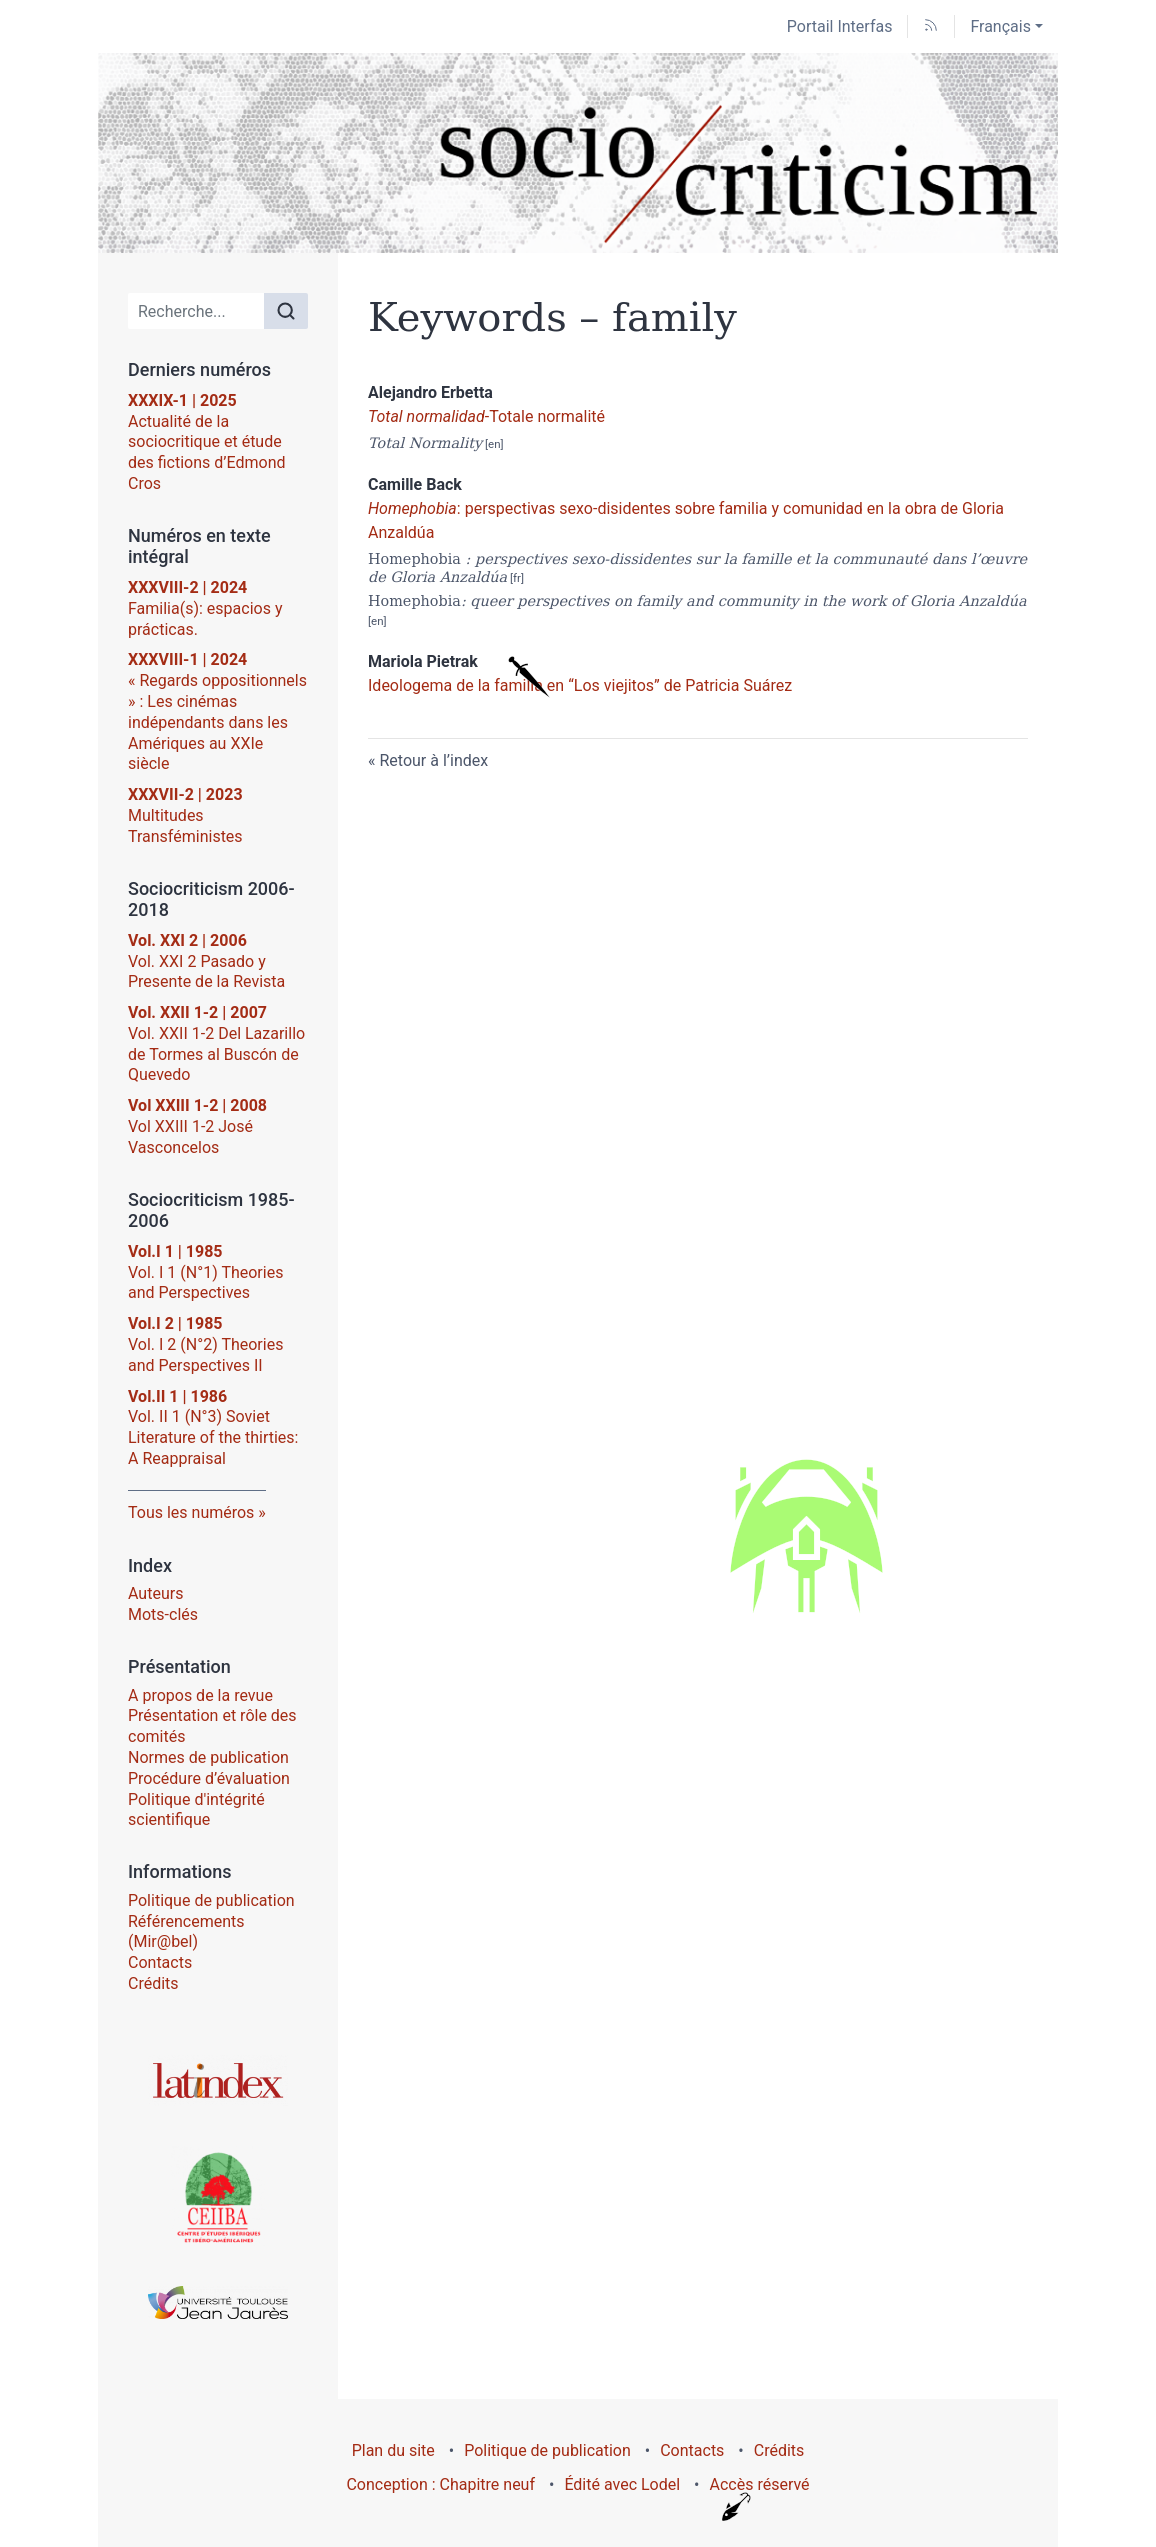 The width and height of the screenshot is (1156, 2547). Describe the element at coordinates (529, 677) in the screenshot. I see `select a dagger or stabbing weapon in a game` at that location.